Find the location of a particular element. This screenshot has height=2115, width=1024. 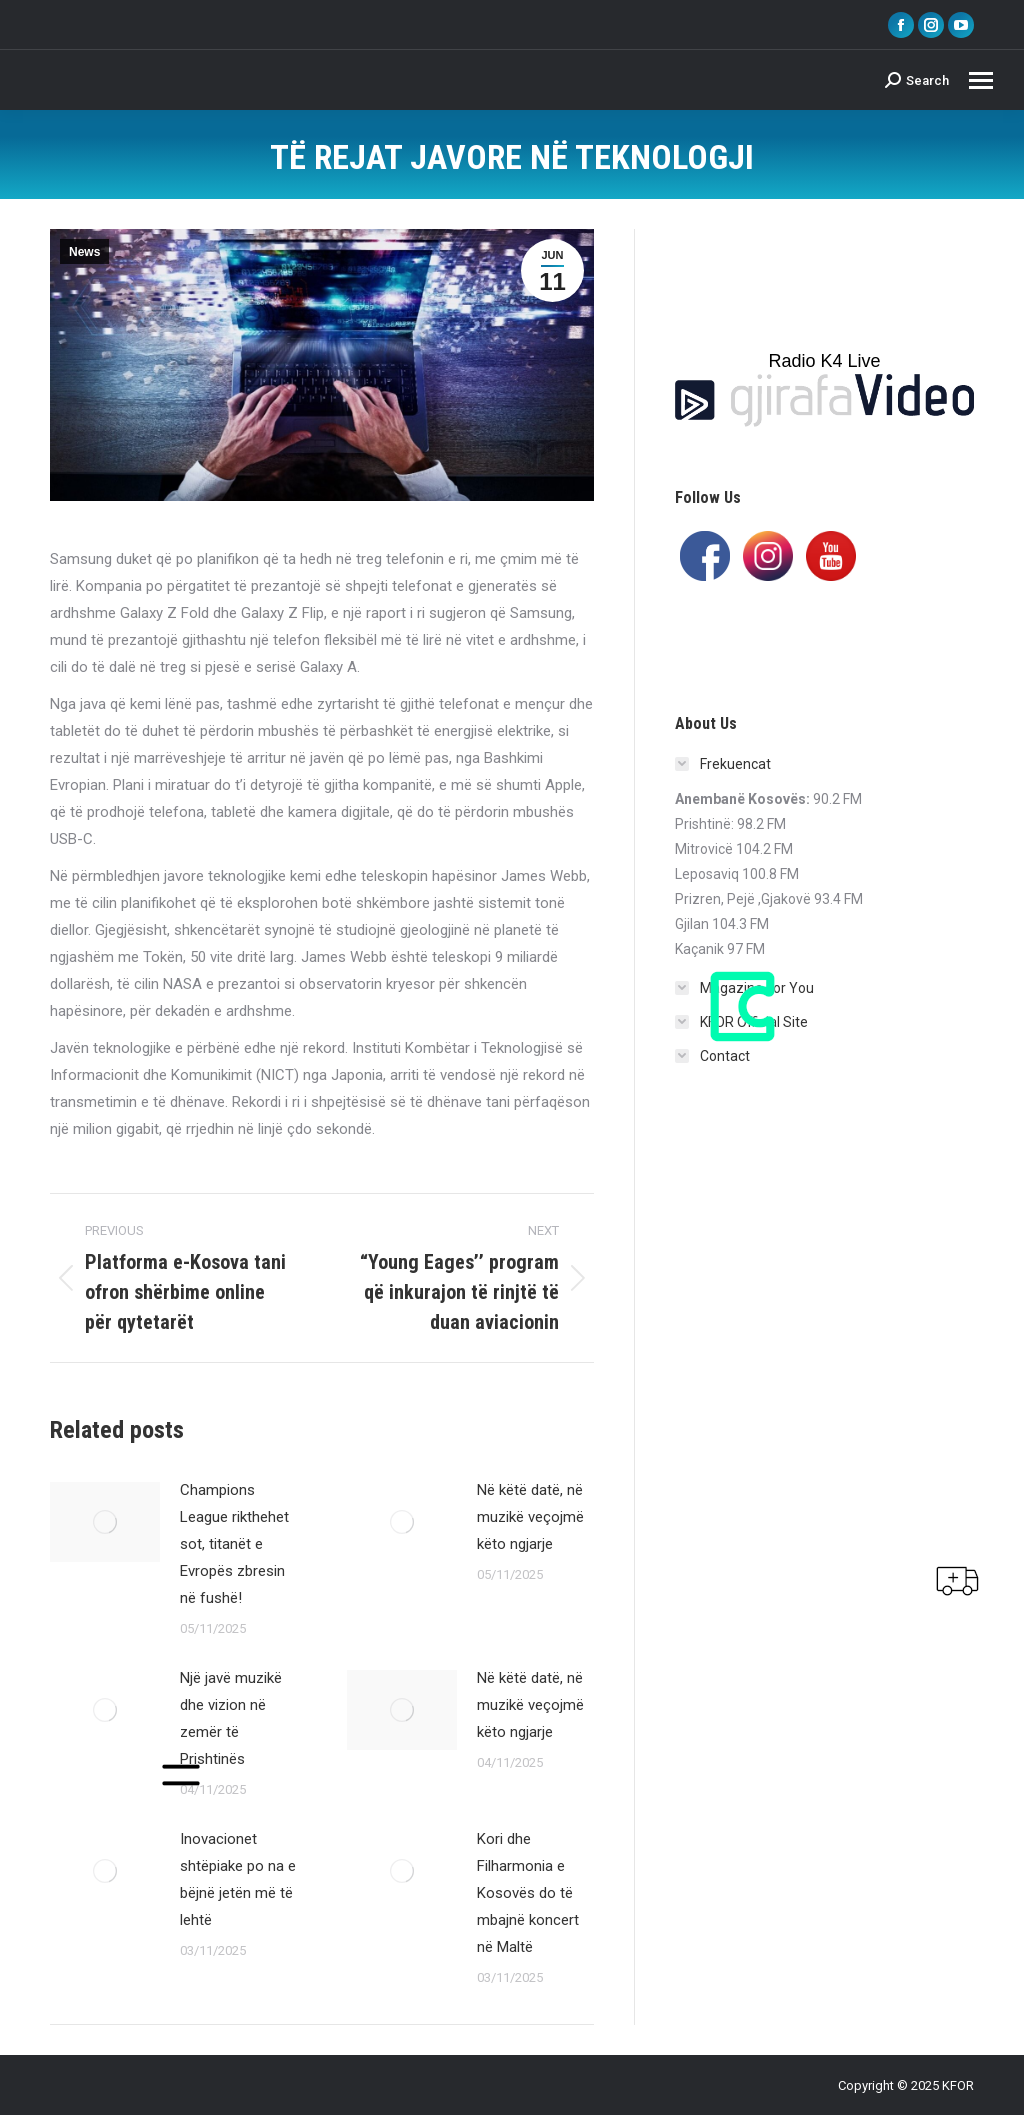

access emergency medical services is located at coordinates (956, 1579).